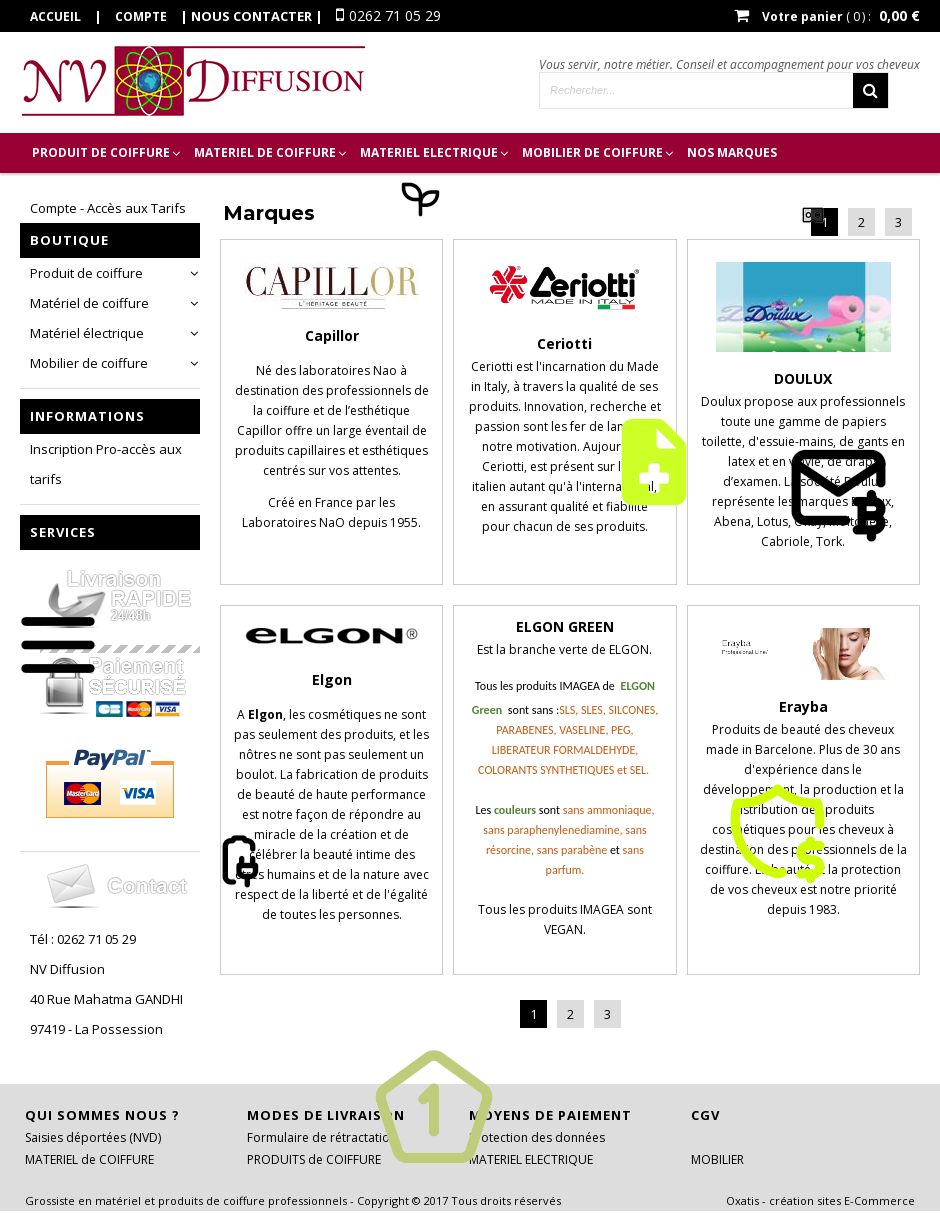 The height and width of the screenshot is (1213, 940). Describe the element at coordinates (813, 215) in the screenshot. I see `launch virtual reality or VR mode` at that location.